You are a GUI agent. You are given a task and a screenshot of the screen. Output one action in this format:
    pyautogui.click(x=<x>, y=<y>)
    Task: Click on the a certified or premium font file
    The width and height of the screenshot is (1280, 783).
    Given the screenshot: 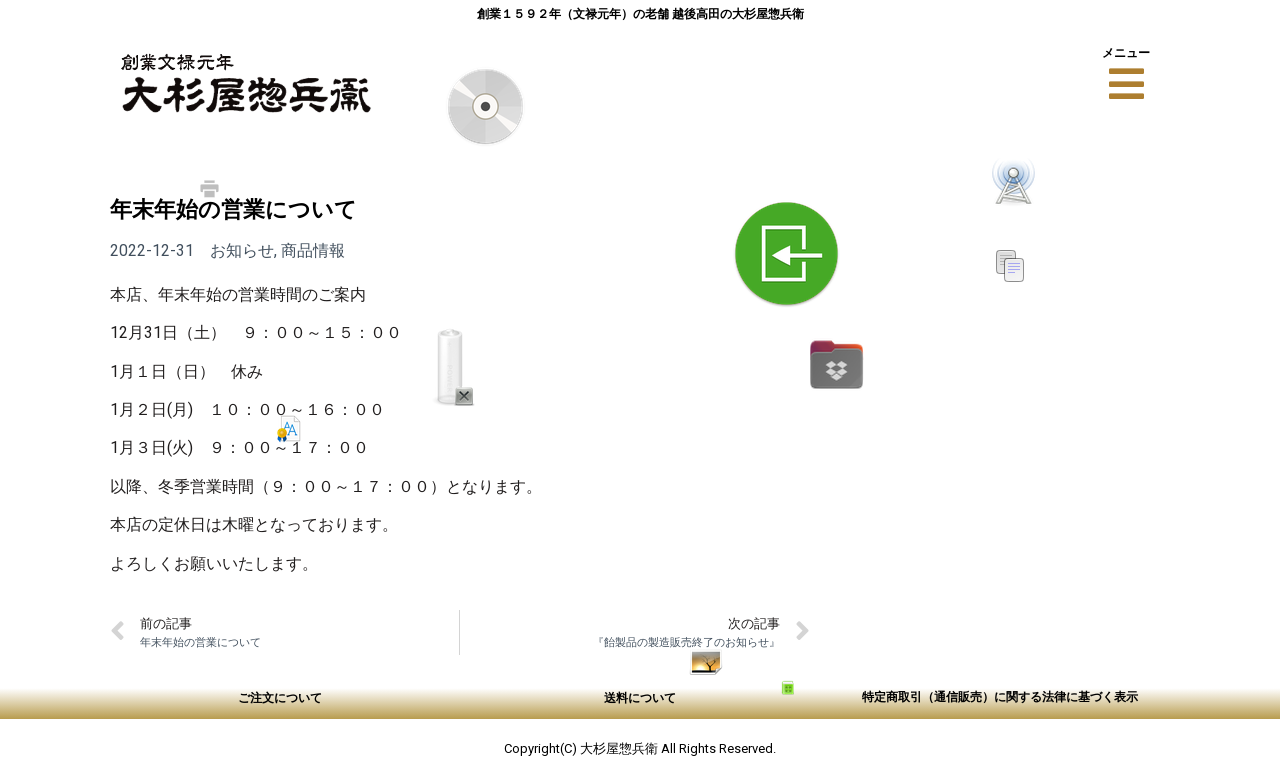 What is the action you would take?
    pyautogui.click(x=290, y=428)
    